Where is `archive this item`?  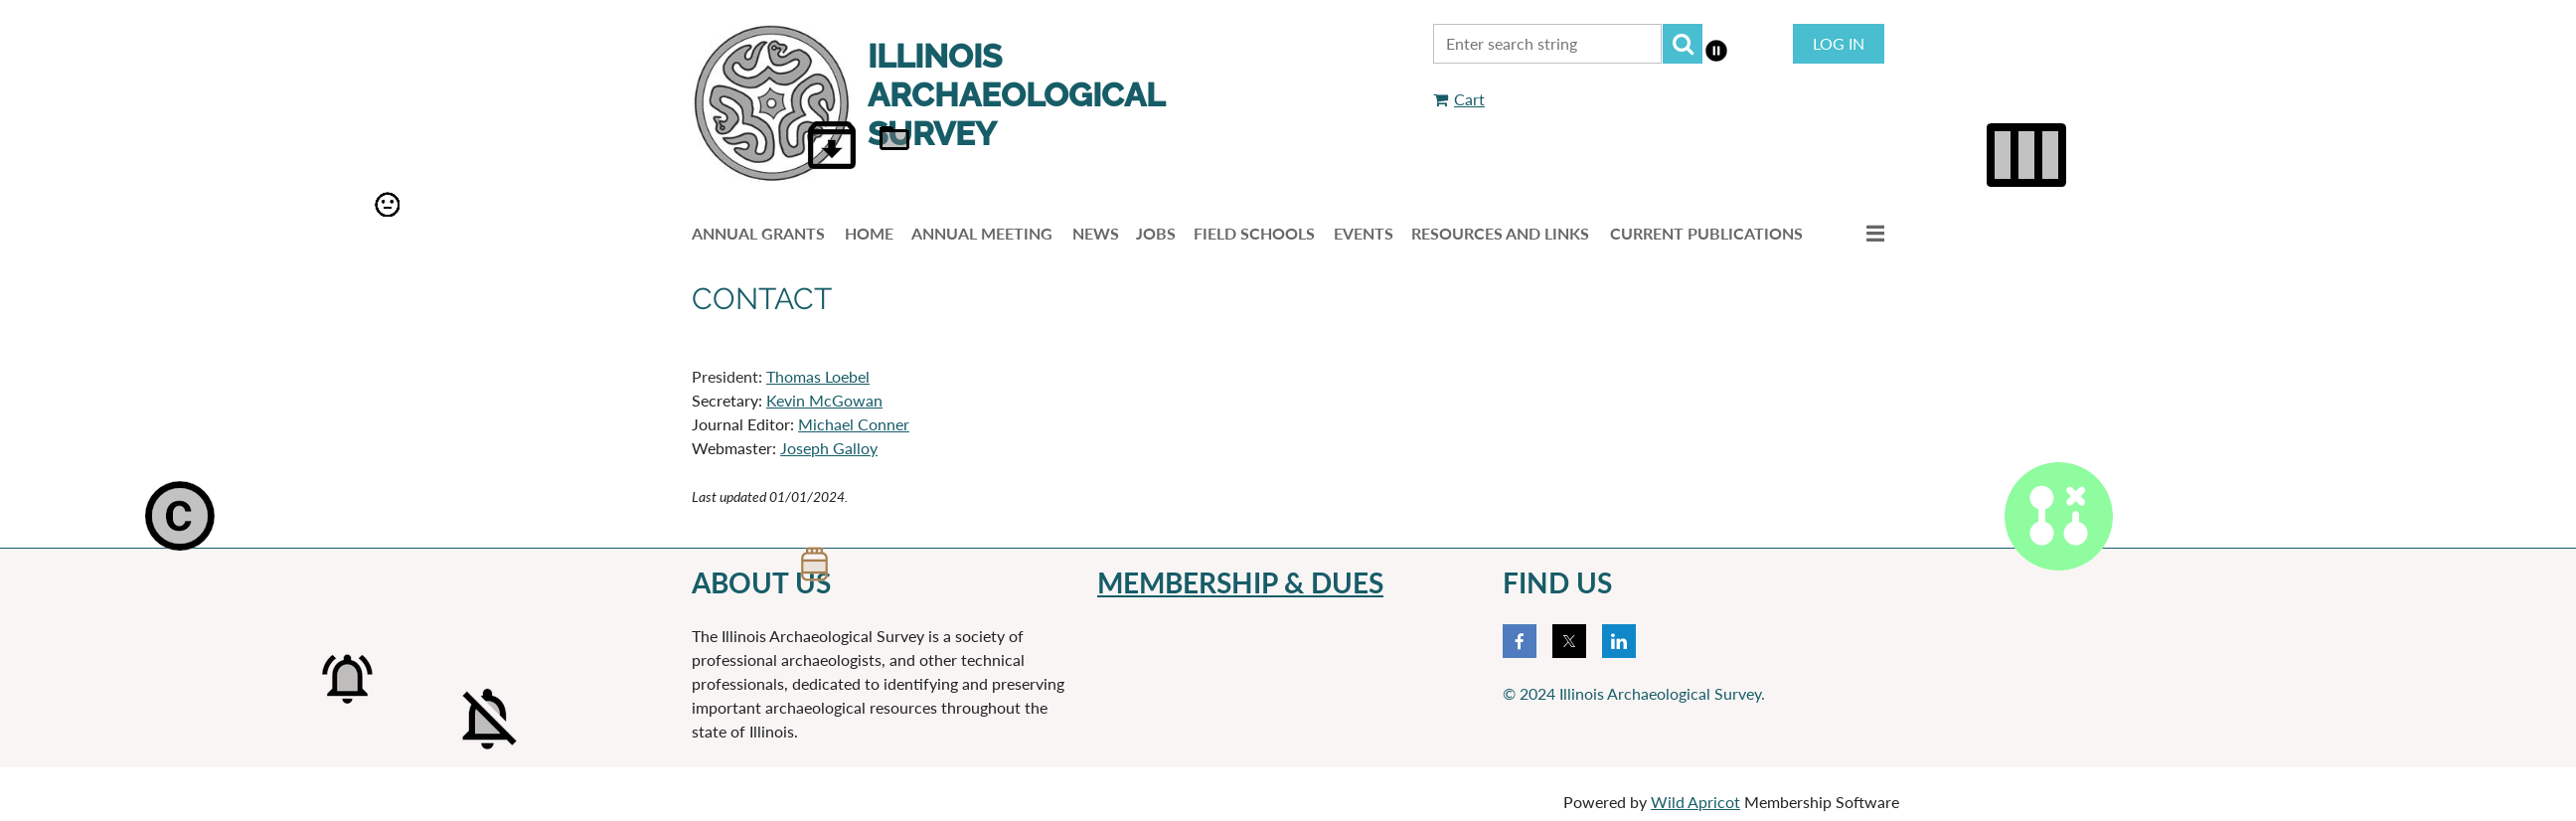
archive this item is located at coordinates (832, 145).